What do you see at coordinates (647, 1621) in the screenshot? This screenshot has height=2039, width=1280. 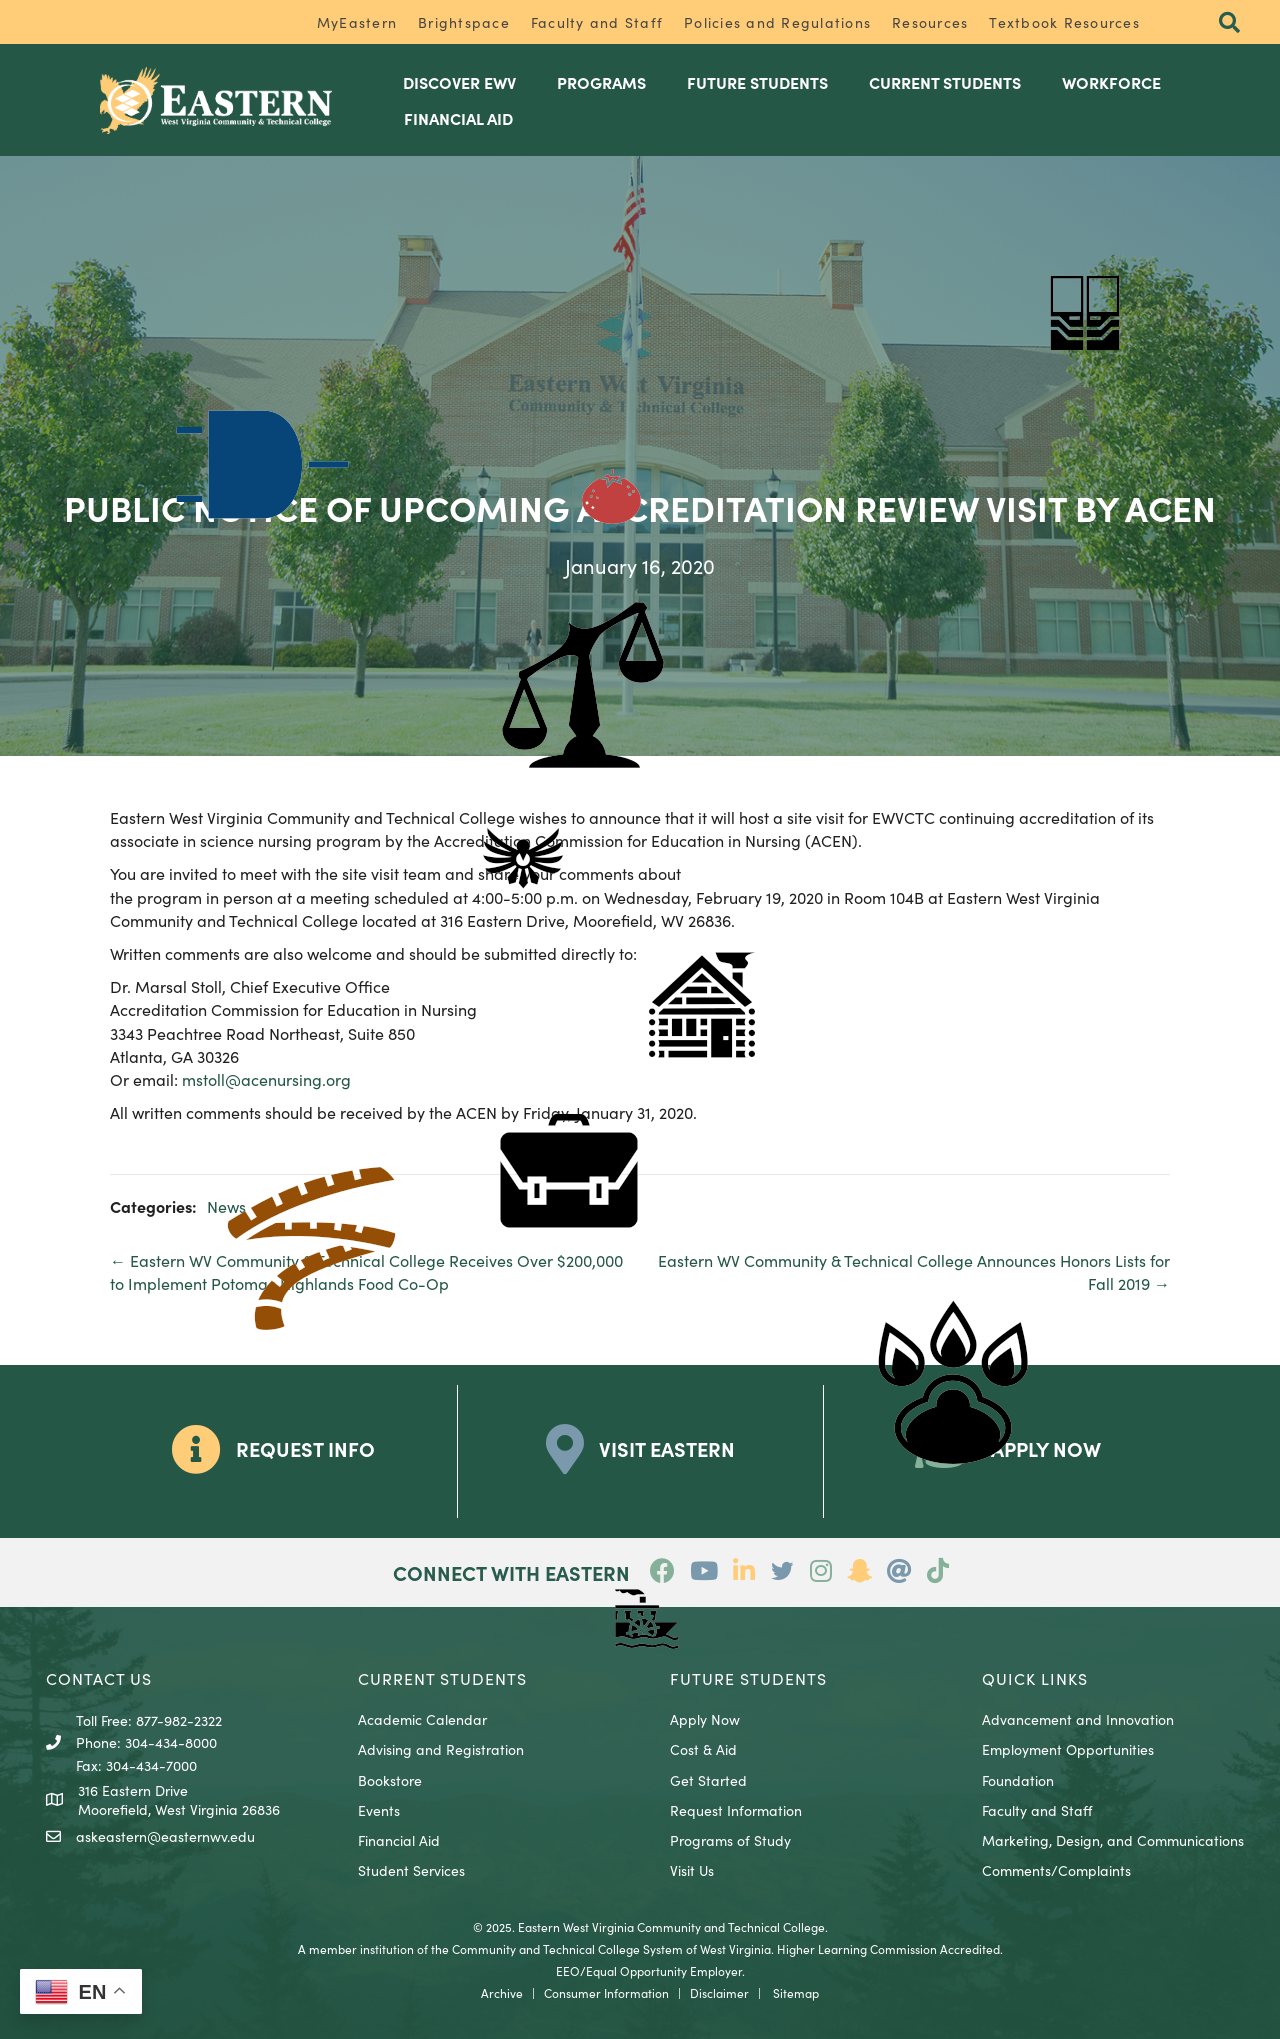 I see `navigate to riverboat or steamship tours` at bounding box center [647, 1621].